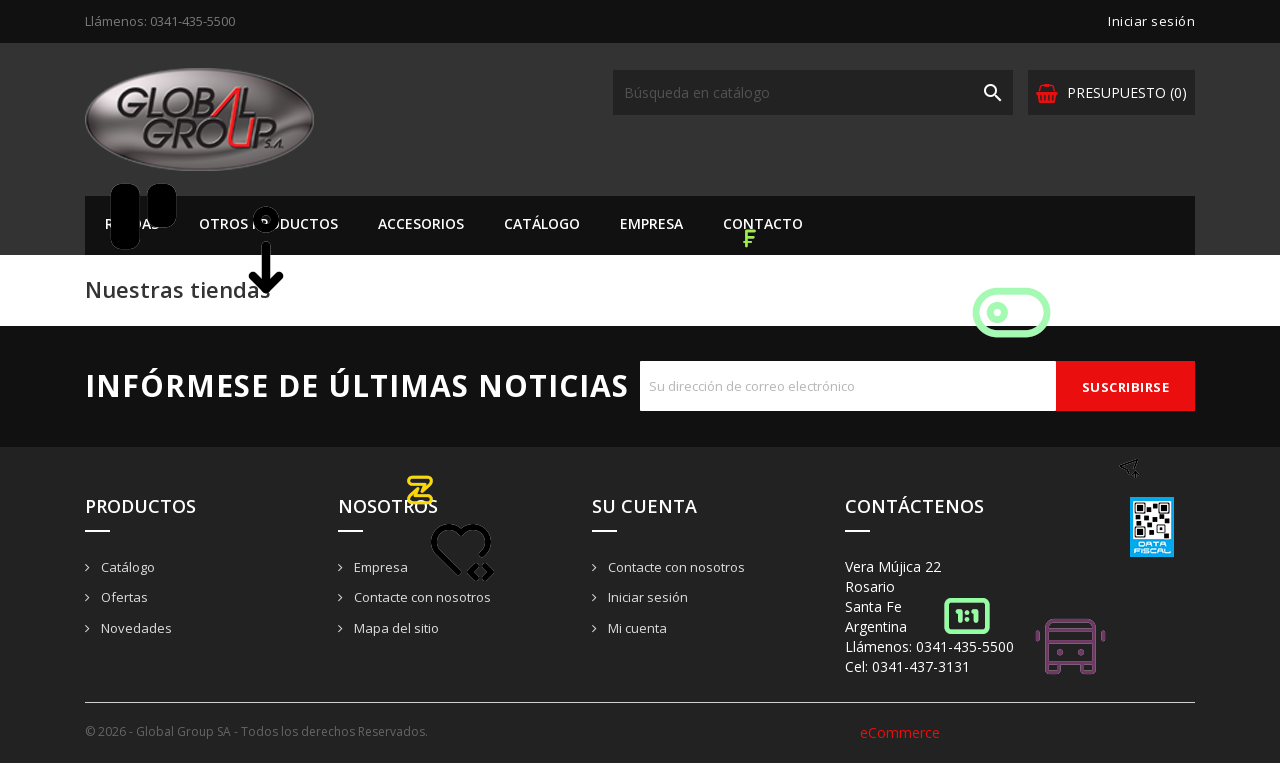  Describe the element at coordinates (420, 490) in the screenshot. I see `open zulip messaging app` at that location.